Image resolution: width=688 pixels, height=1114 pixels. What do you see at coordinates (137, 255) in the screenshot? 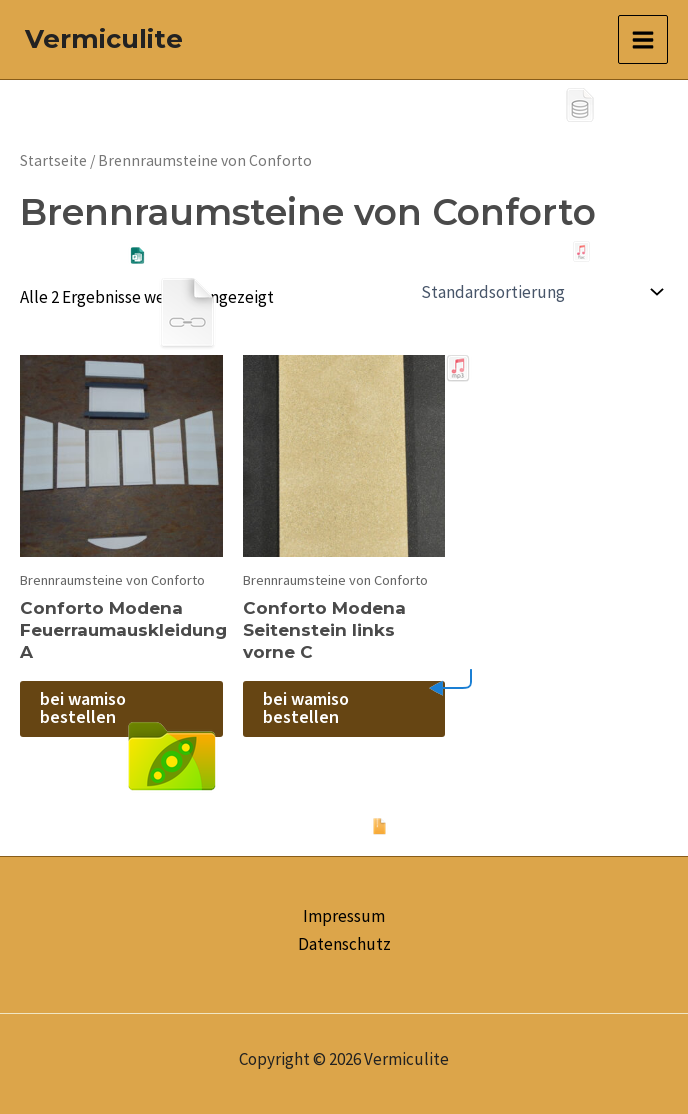
I see `microsoft publisher document file` at bounding box center [137, 255].